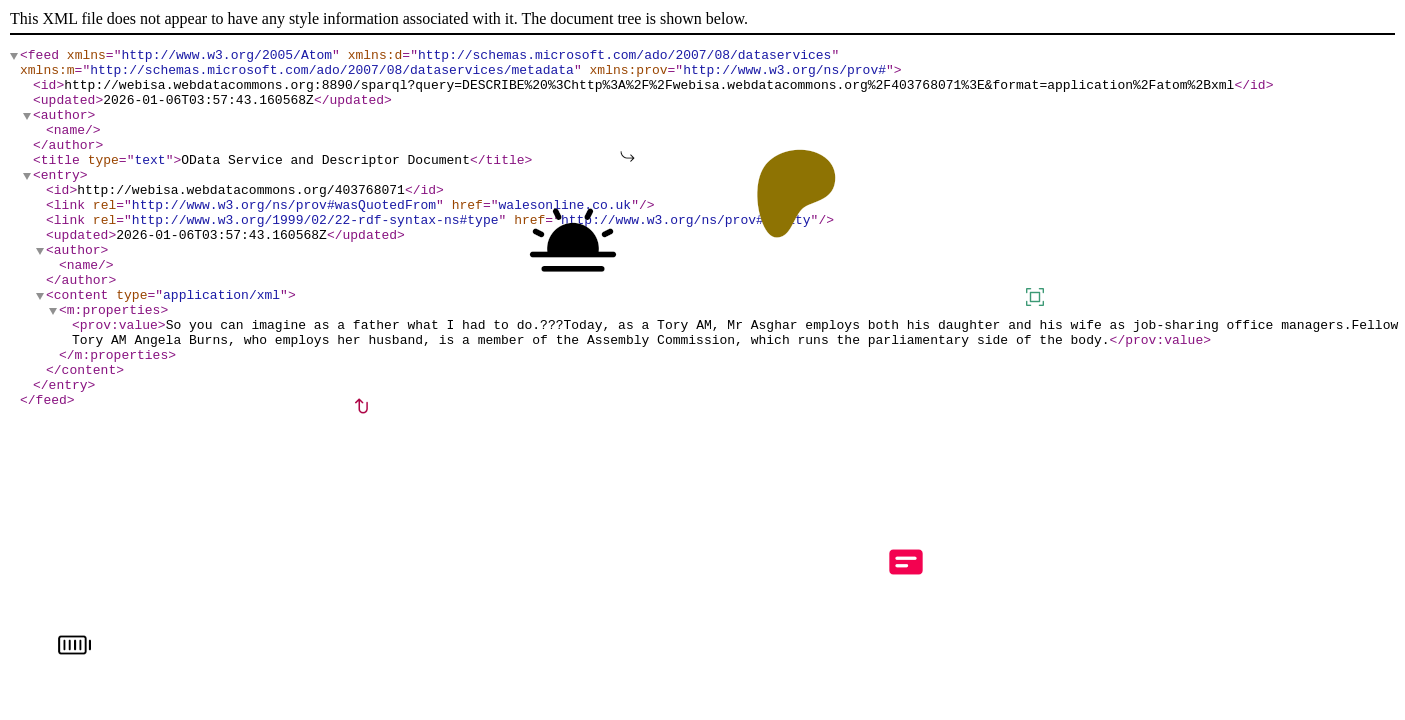 The height and width of the screenshot is (720, 1405). I want to click on indicates battery is fully charged, so click(74, 645).